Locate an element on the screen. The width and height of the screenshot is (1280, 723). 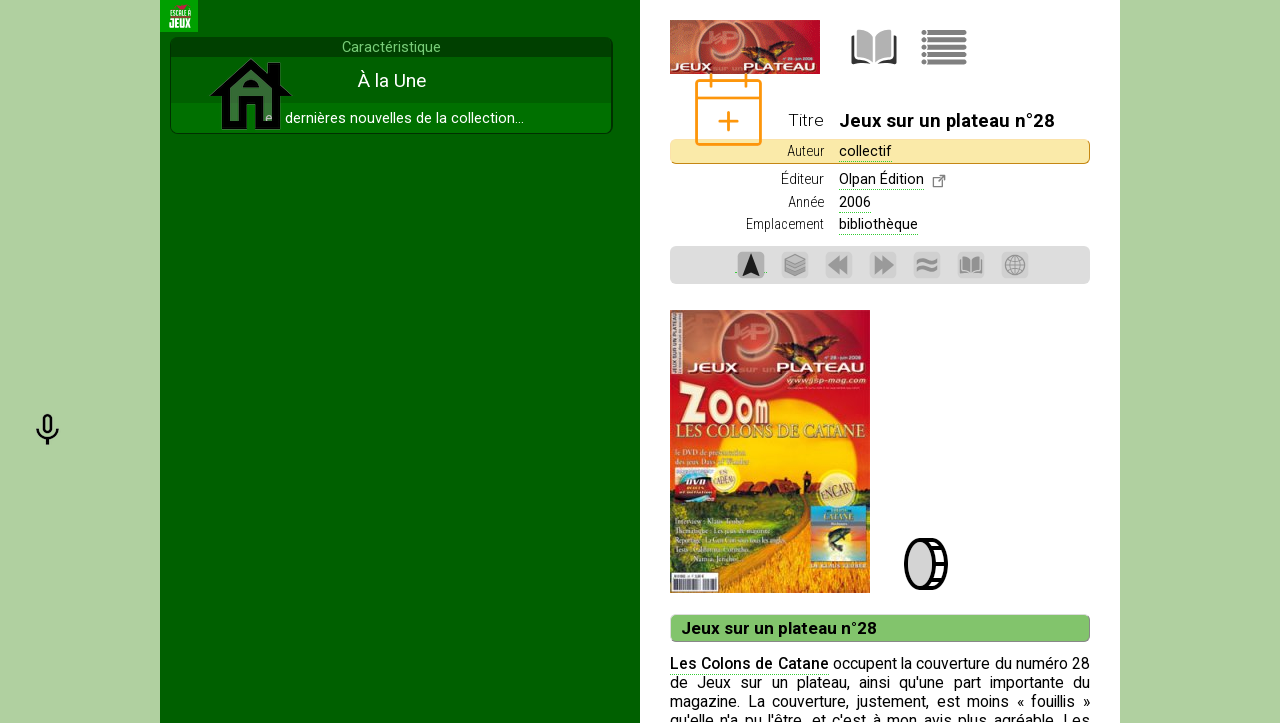
view account balance or credits is located at coordinates (926, 564).